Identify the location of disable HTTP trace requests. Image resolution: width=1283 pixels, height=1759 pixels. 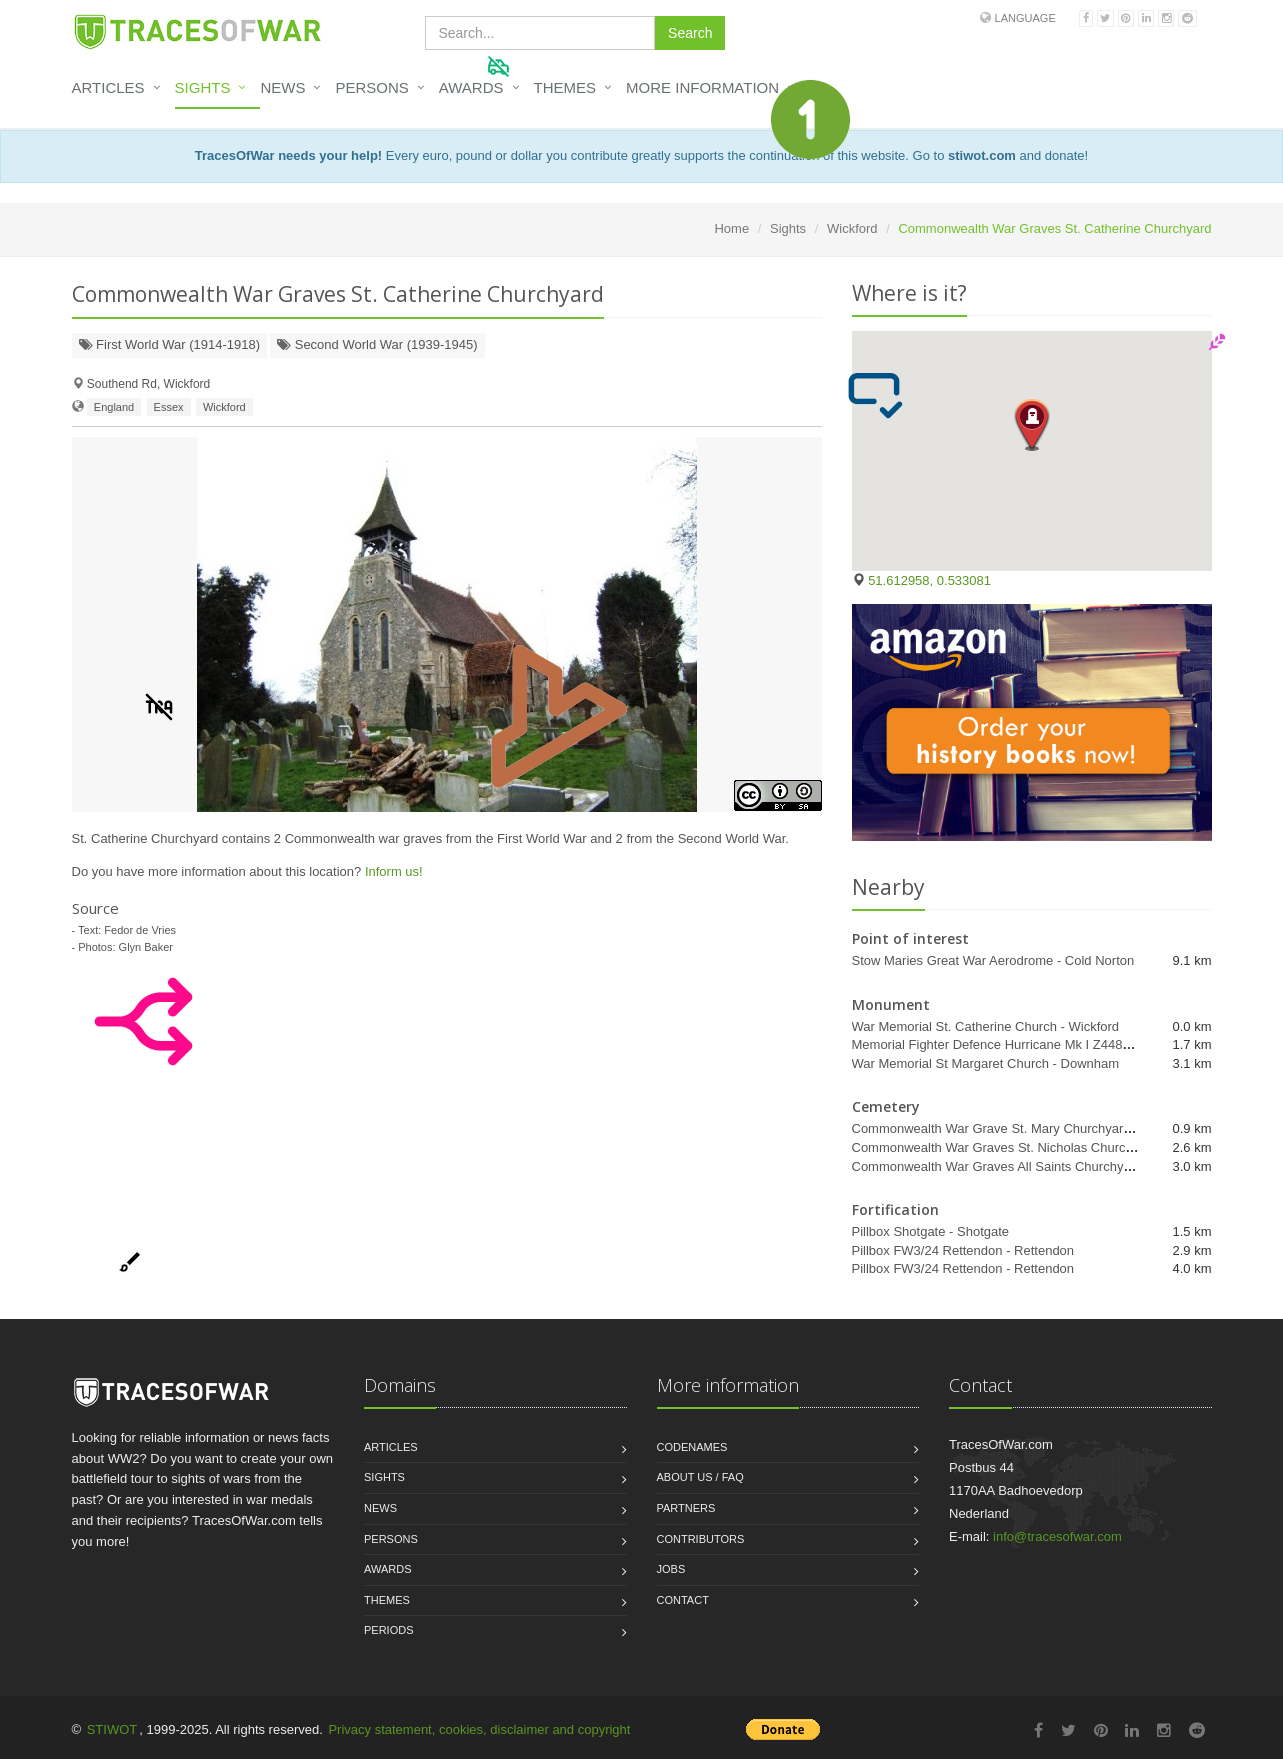
(159, 707).